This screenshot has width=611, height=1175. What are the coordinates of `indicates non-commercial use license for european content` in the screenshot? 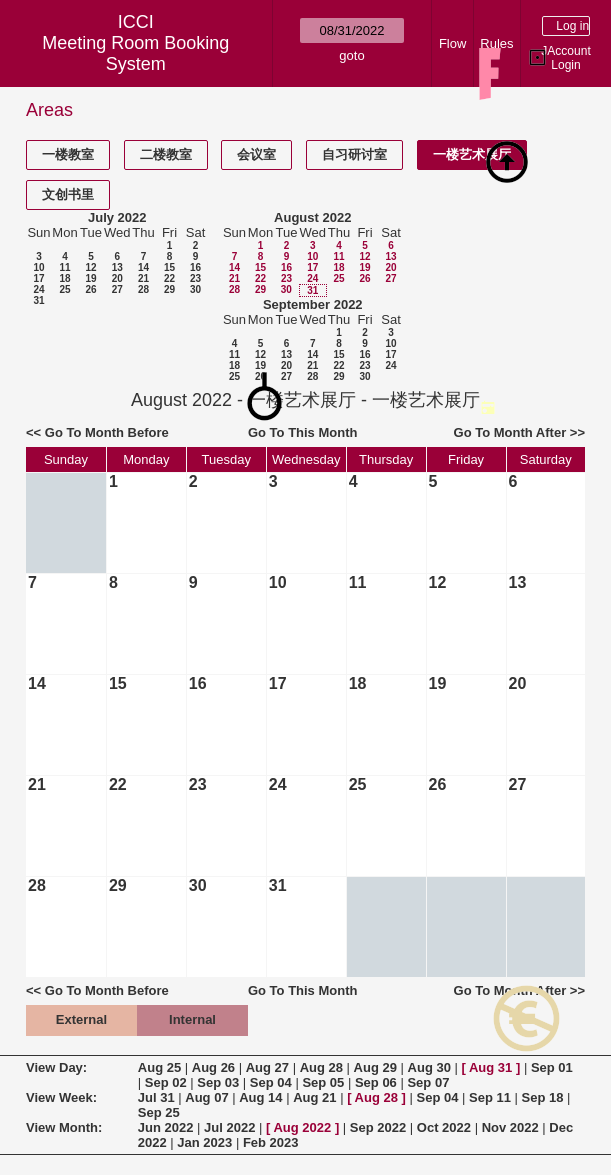 It's located at (526, 1018).